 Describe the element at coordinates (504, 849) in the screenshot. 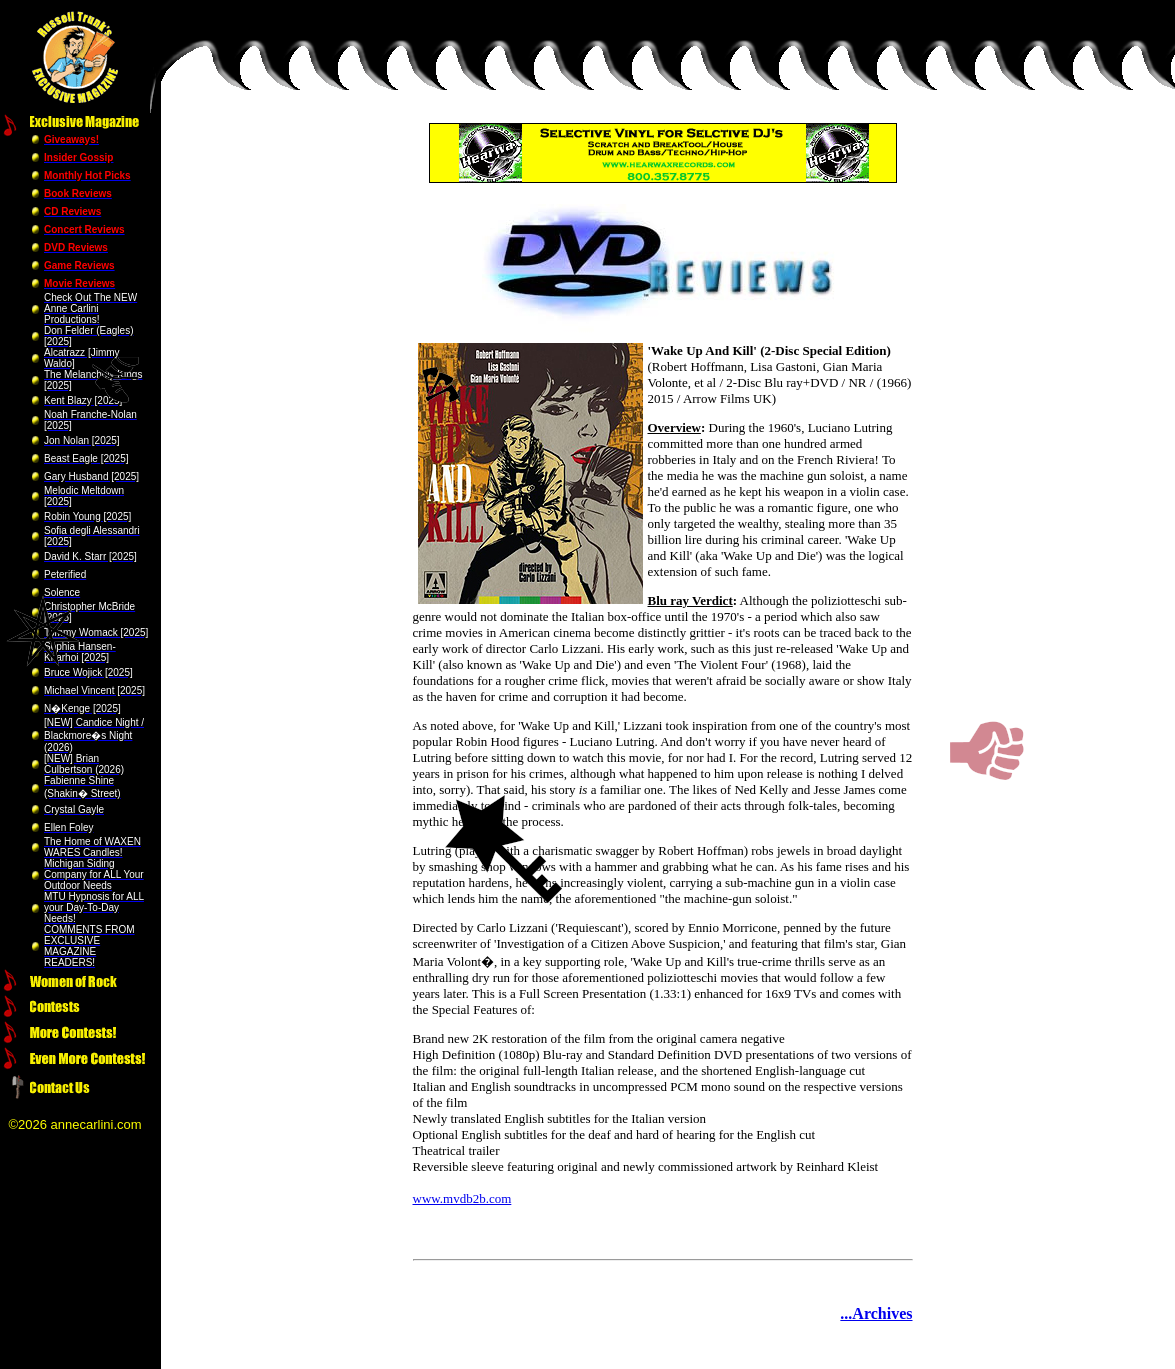

I see `unlock premium or starred content` at that location.